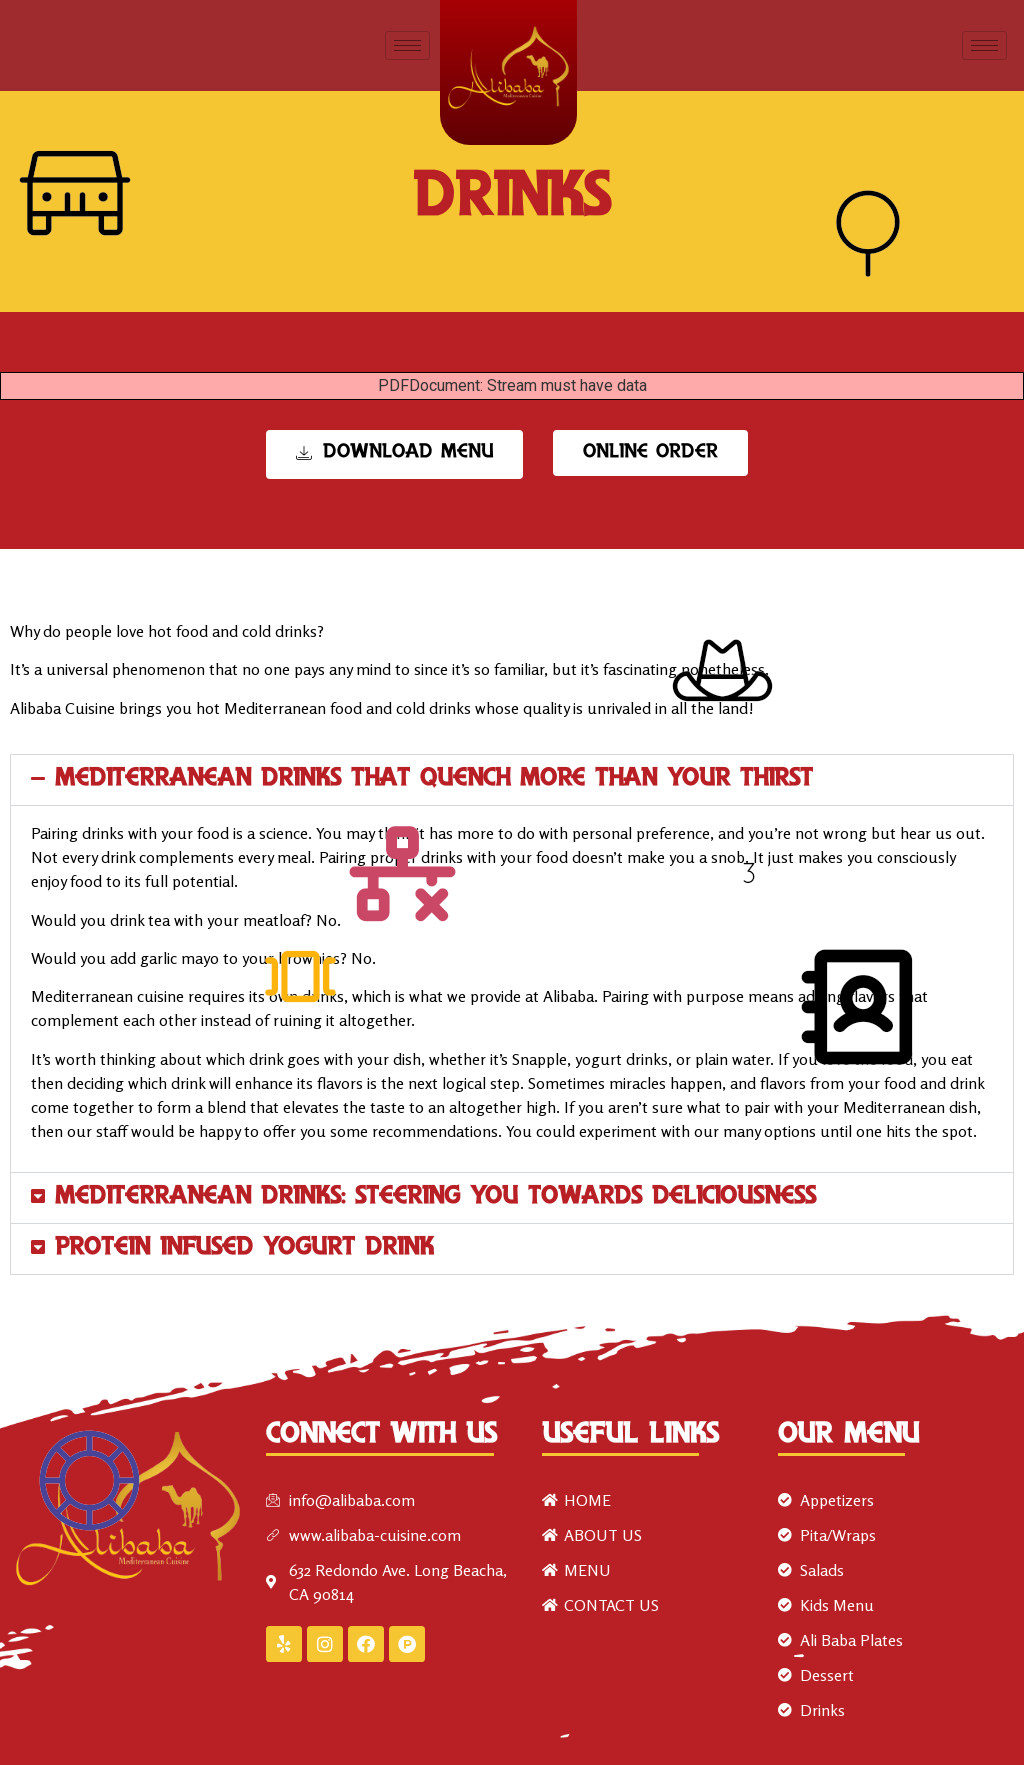 The image size is (1024, 1765). Describe the element at coordinates (722, 673) in the screenshot. I see `select western or country theme` at that location.